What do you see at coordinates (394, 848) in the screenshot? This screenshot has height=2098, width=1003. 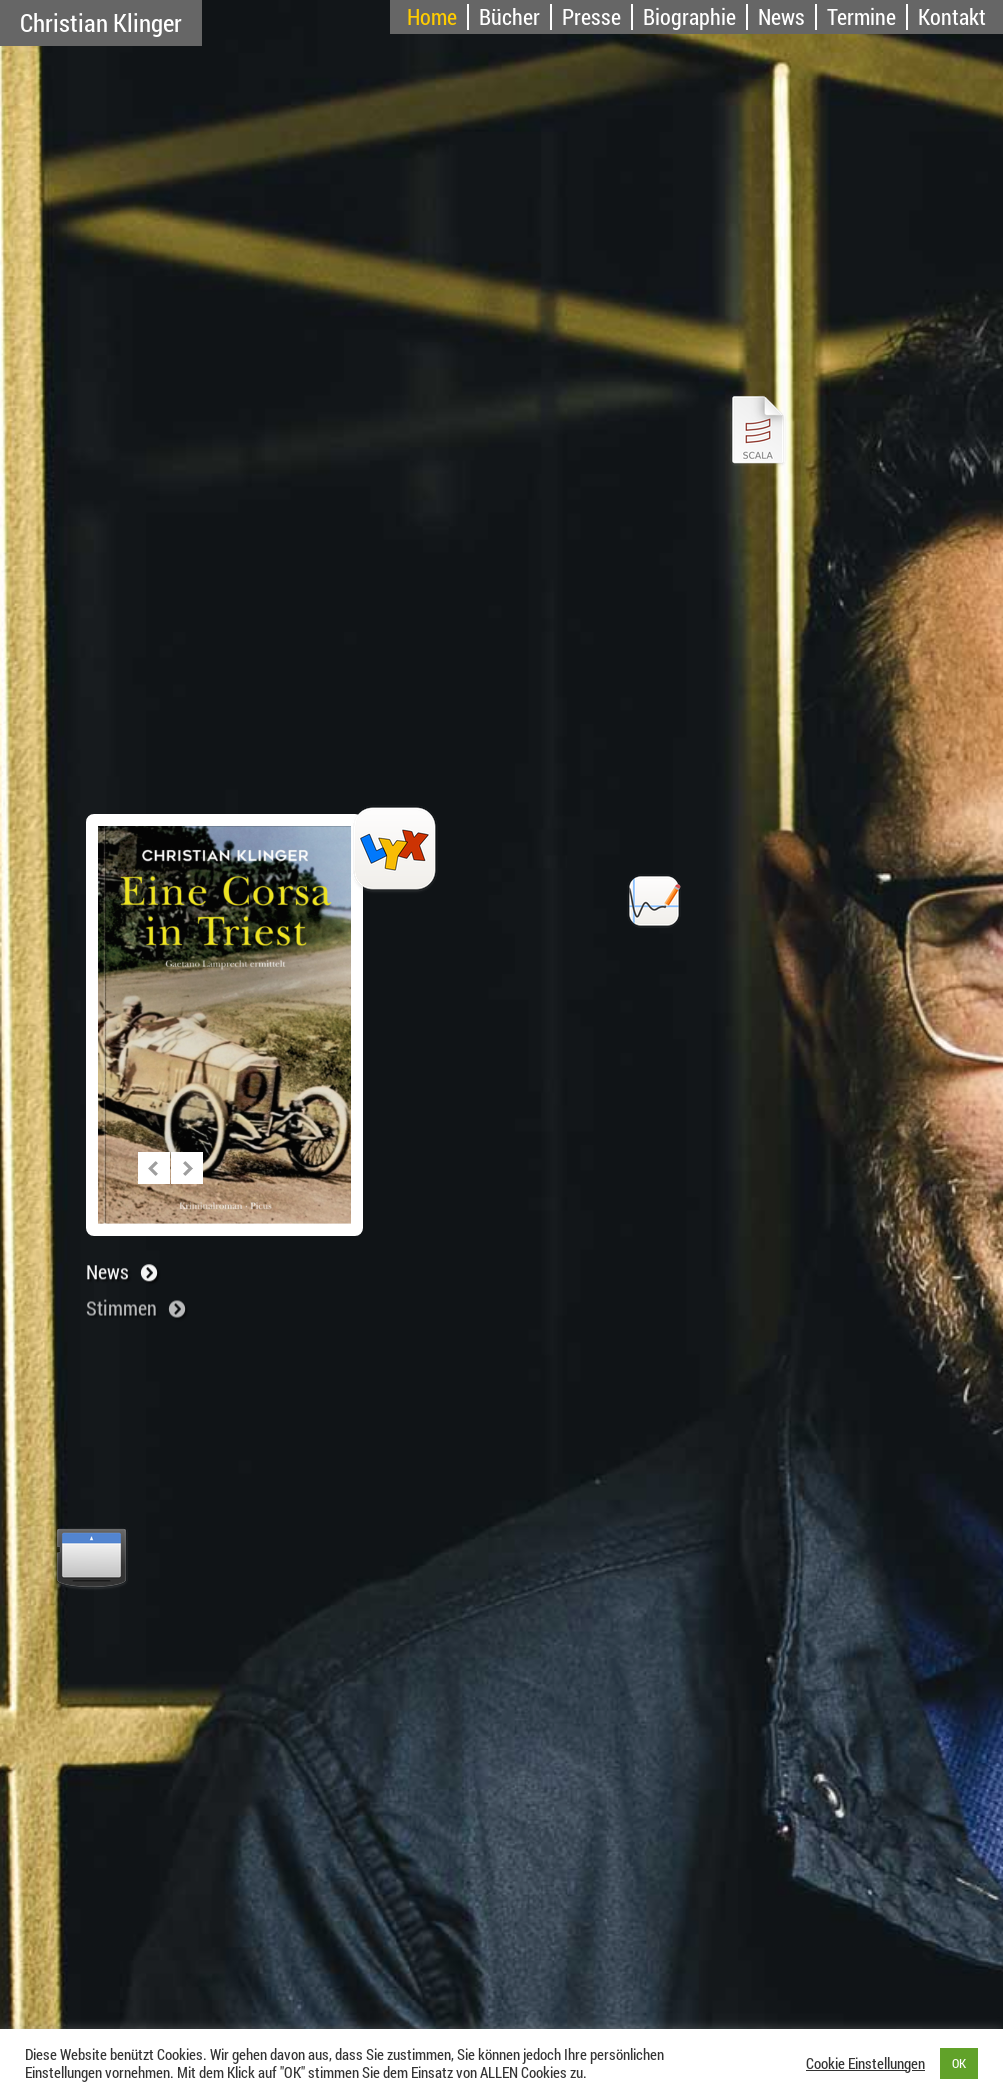 I see `open LyX document processor` at bounding box center [394, 848].